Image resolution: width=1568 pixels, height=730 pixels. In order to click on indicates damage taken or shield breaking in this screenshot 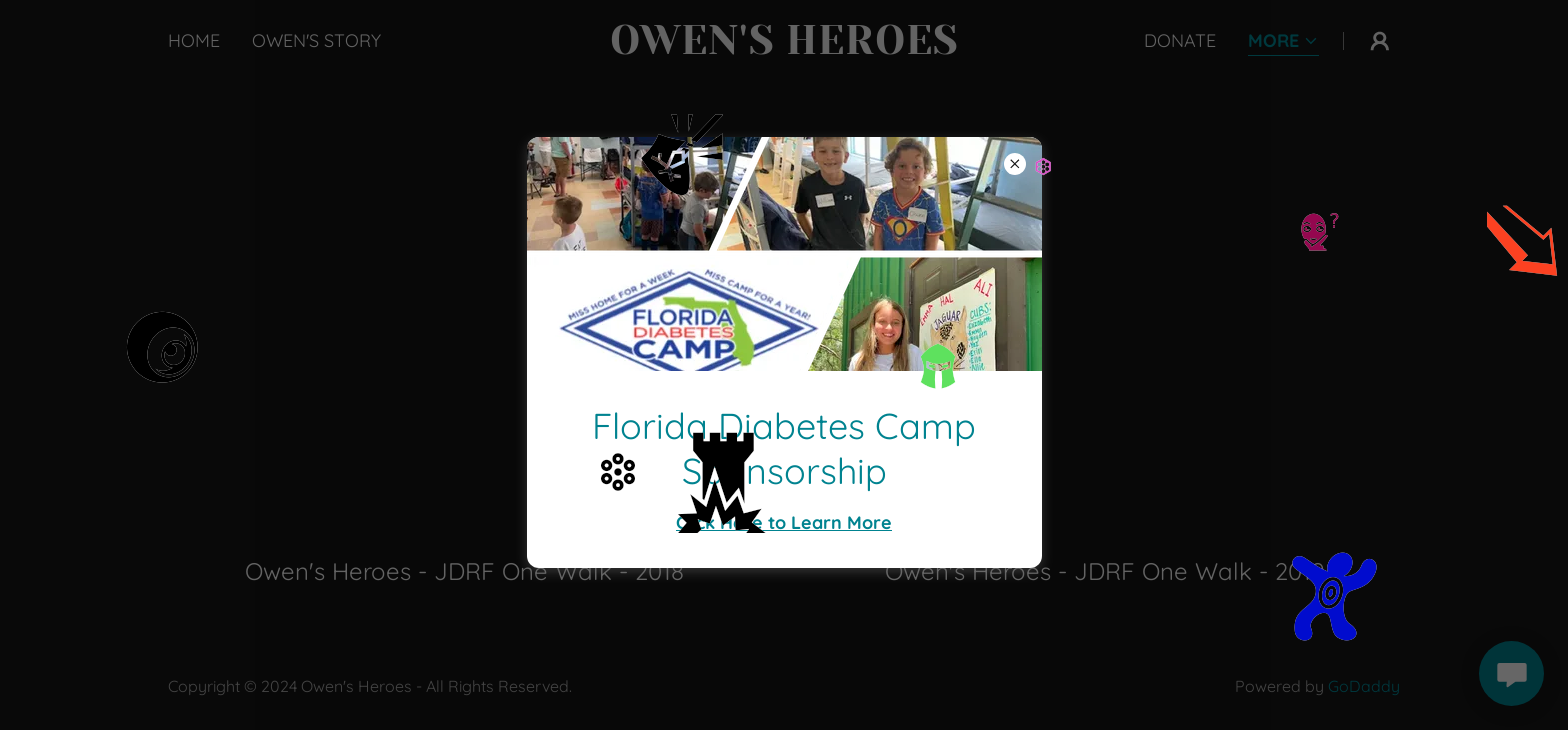, I will do `click(682, 155)`.